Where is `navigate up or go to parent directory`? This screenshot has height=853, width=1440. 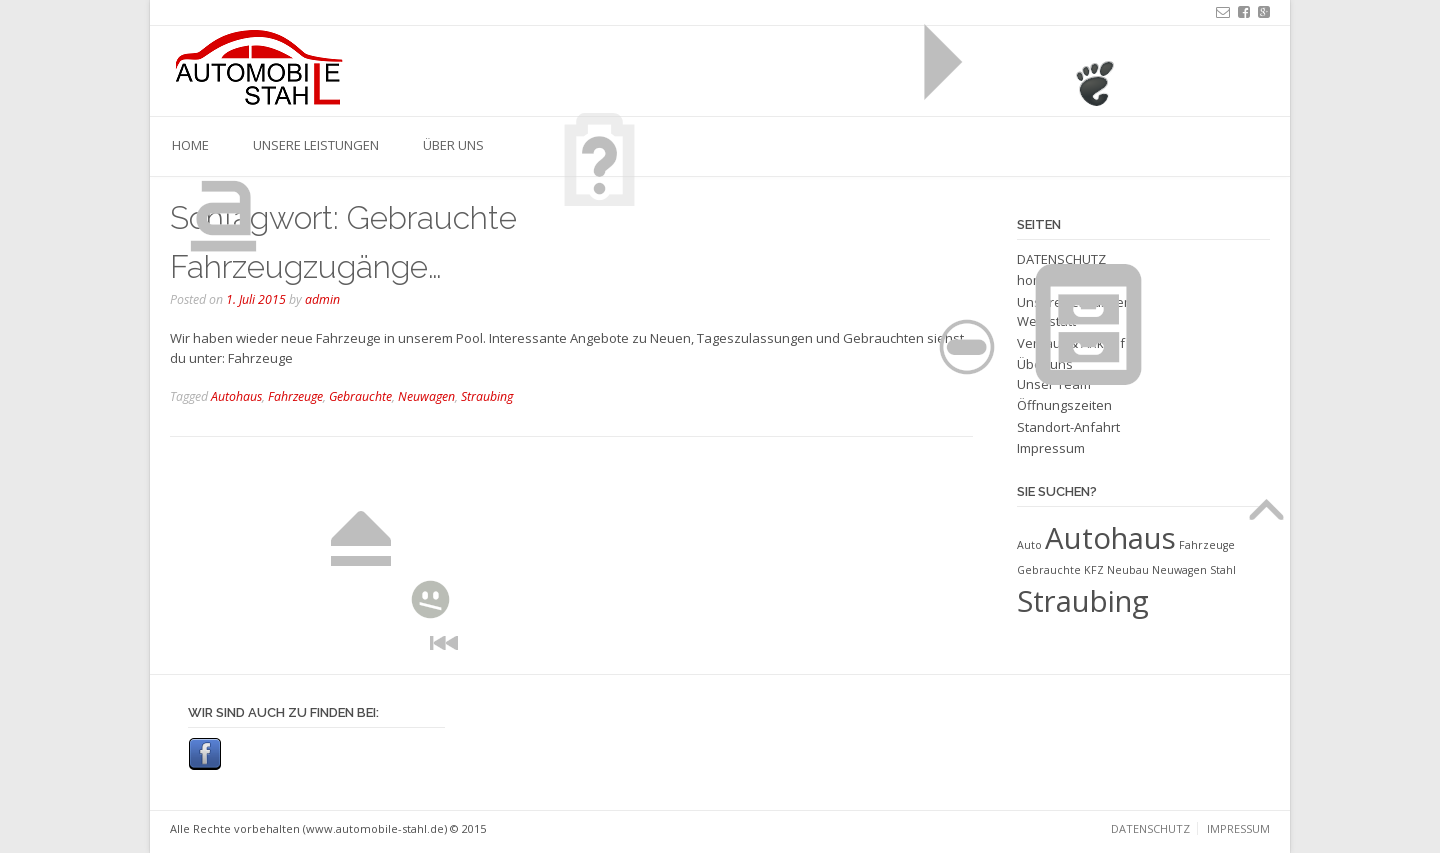
navigate up or go to parent directory is located at coordinates (1266, 508).